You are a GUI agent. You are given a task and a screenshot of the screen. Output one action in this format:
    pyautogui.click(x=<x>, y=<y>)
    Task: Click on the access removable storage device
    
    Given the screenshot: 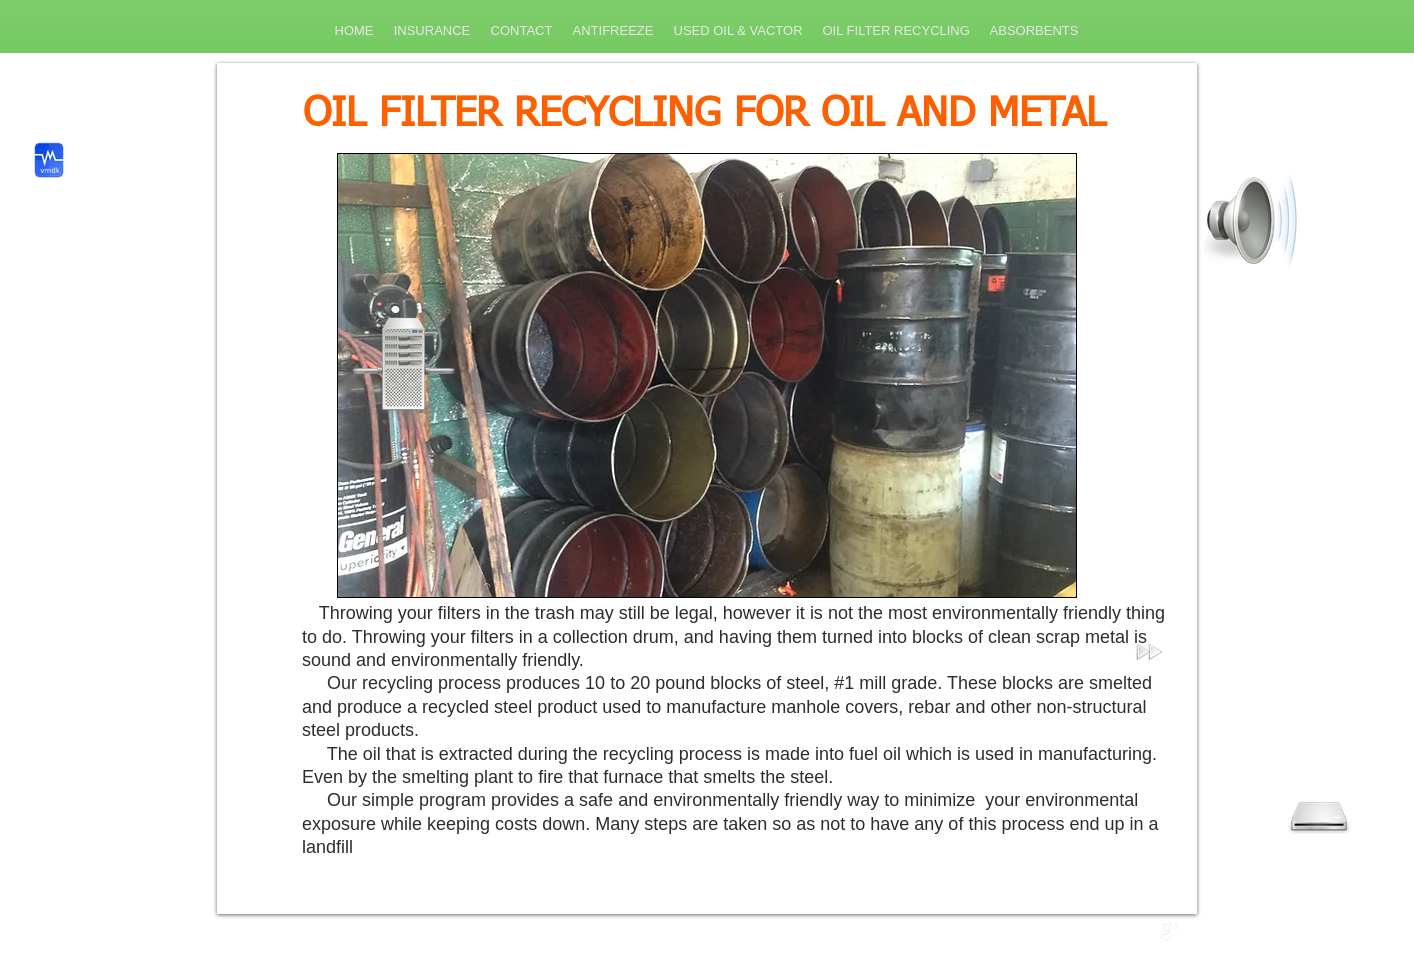 What is the action you would take?
    pyautogui.click(x=1319, y=817)
    